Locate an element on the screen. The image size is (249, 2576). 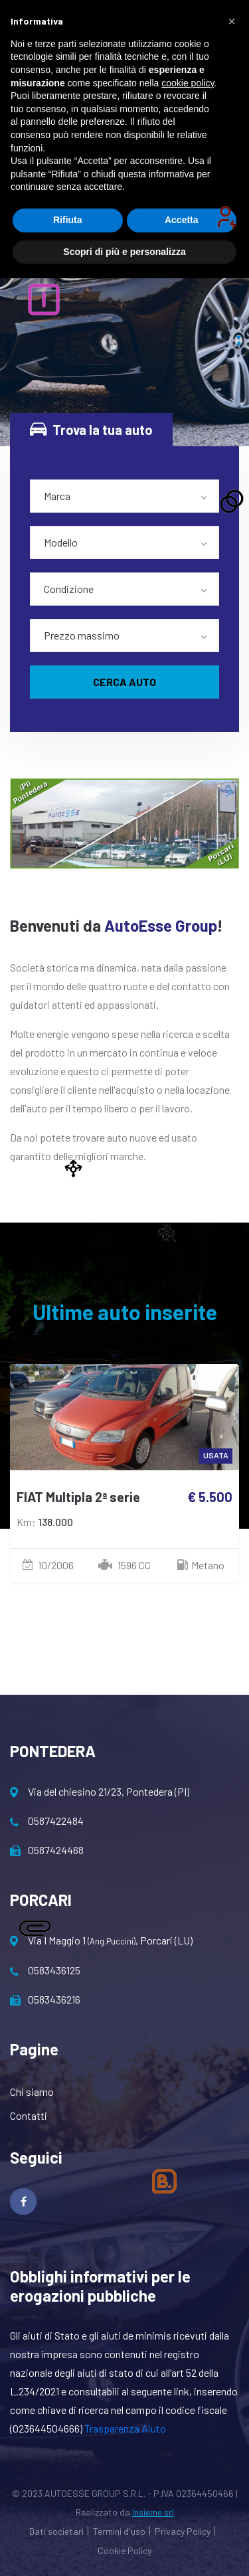
visit booking.com is located at coordinates (164, 2181).